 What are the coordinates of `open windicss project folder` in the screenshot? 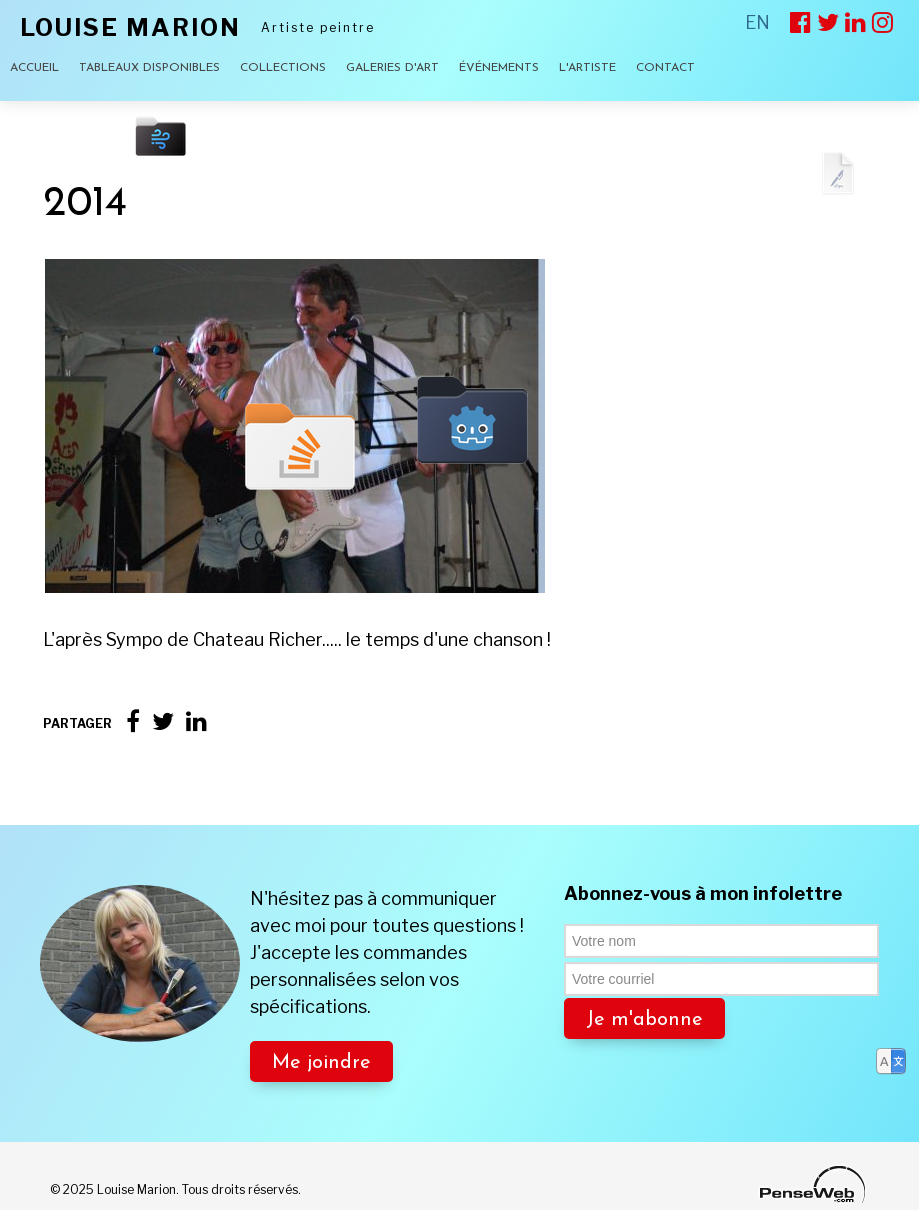 It's located at (160, 137).